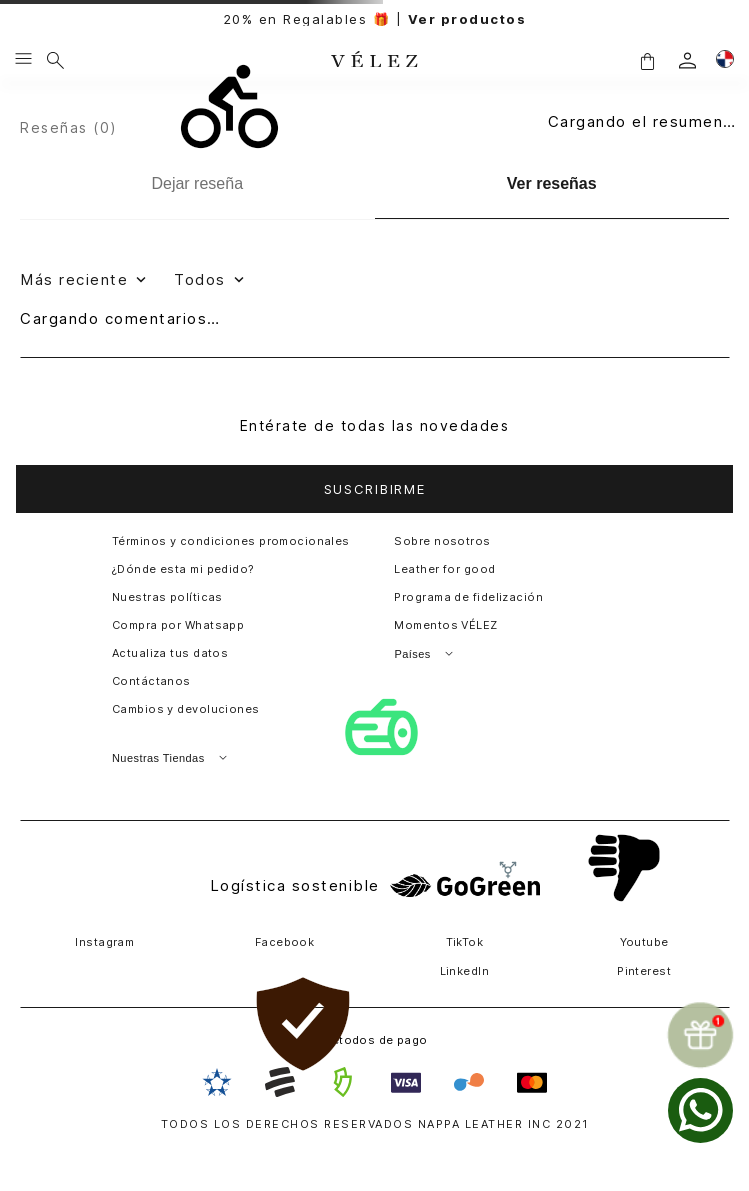 This screenshot has height=1191, width=749. What do you see at coordinates (303, 1024) in the screenshot?
I see `indicates security verification complete` at bounding box center [303, 1024].